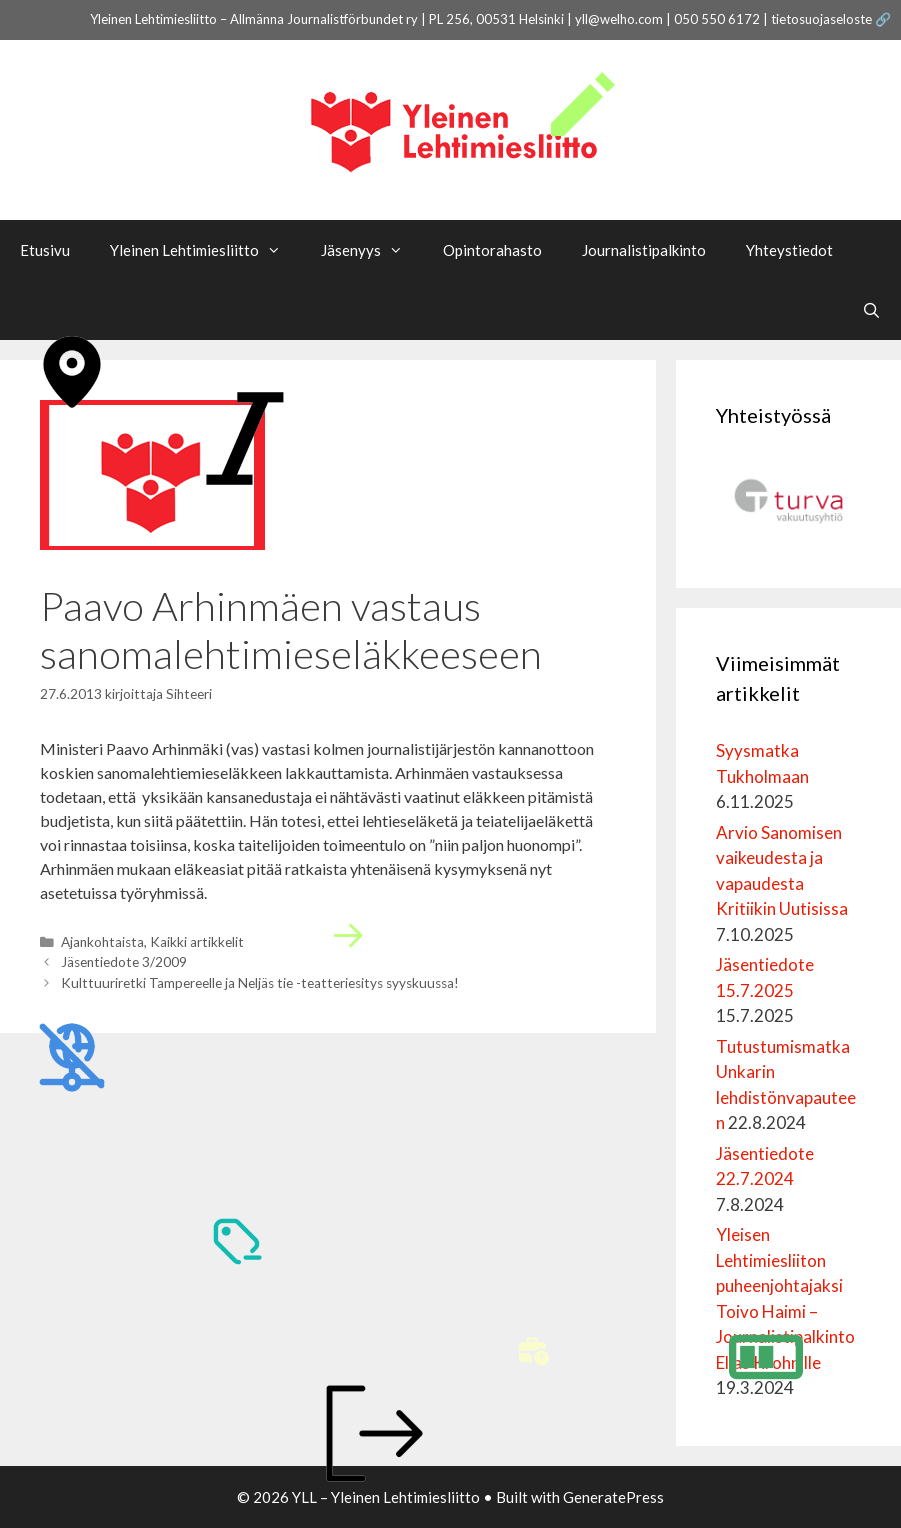  I want to click on apply italic formatting to selected text, so click(247, 438).